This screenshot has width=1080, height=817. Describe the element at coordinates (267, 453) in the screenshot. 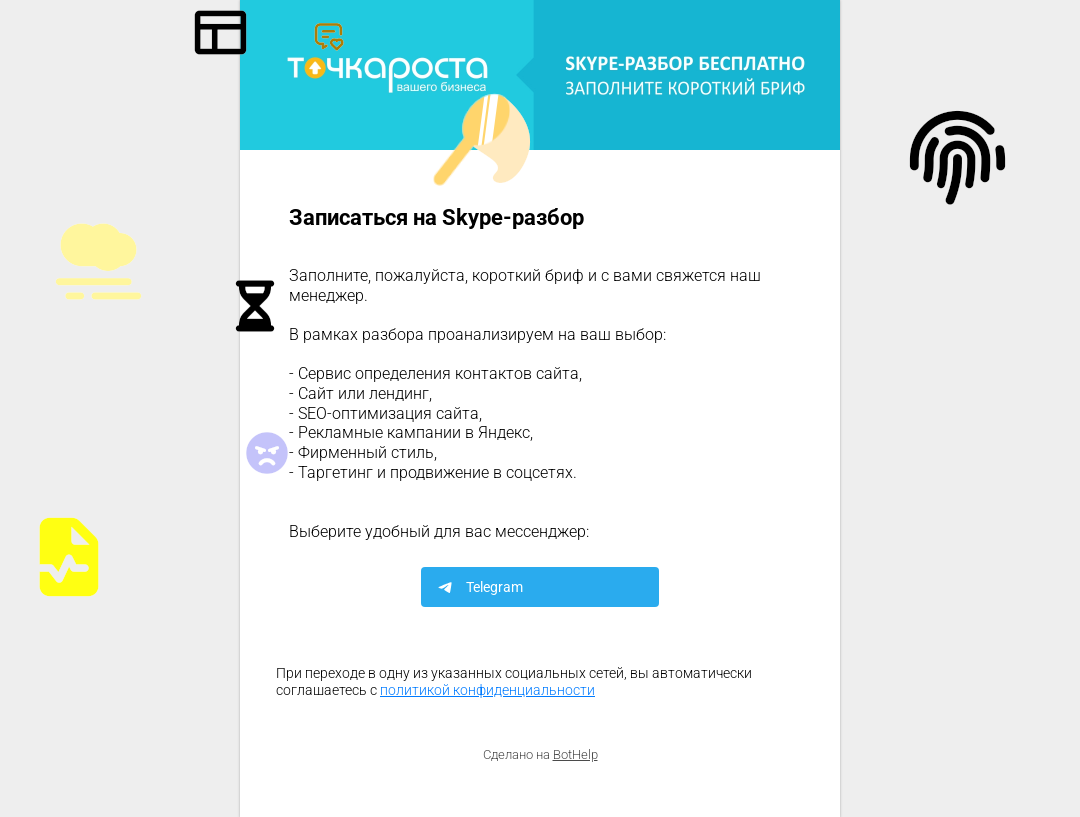

I see `react to a message with anger` at that location.